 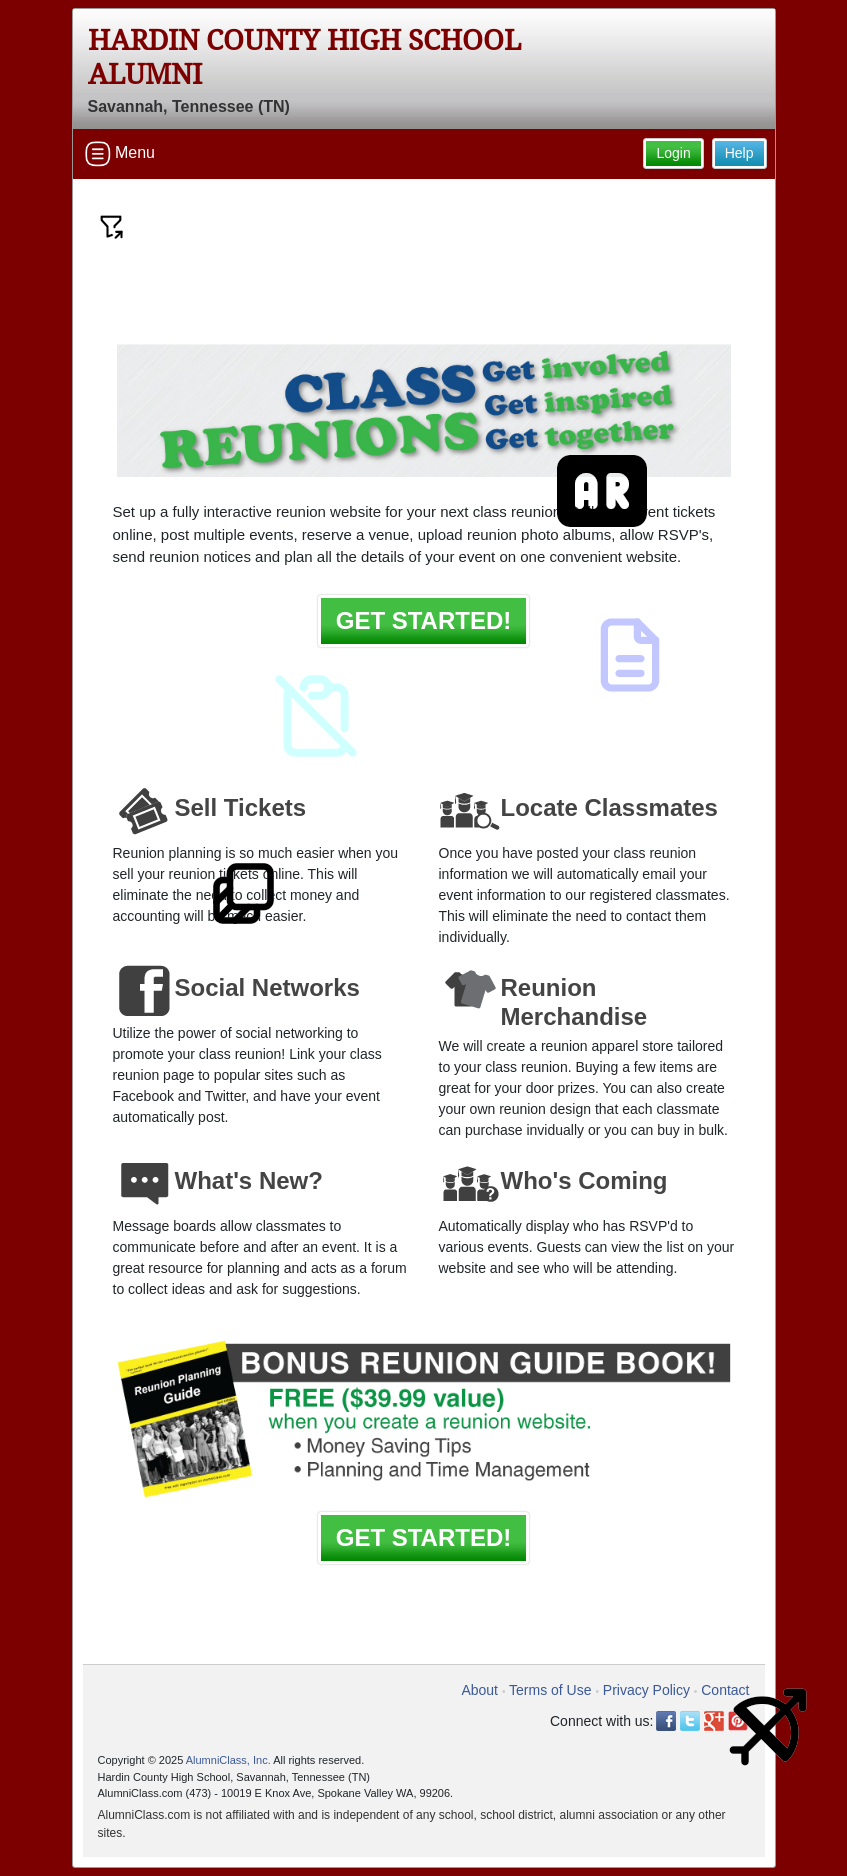 I want to click on select the bottom layer in a stack, so click(x=243, y=893).